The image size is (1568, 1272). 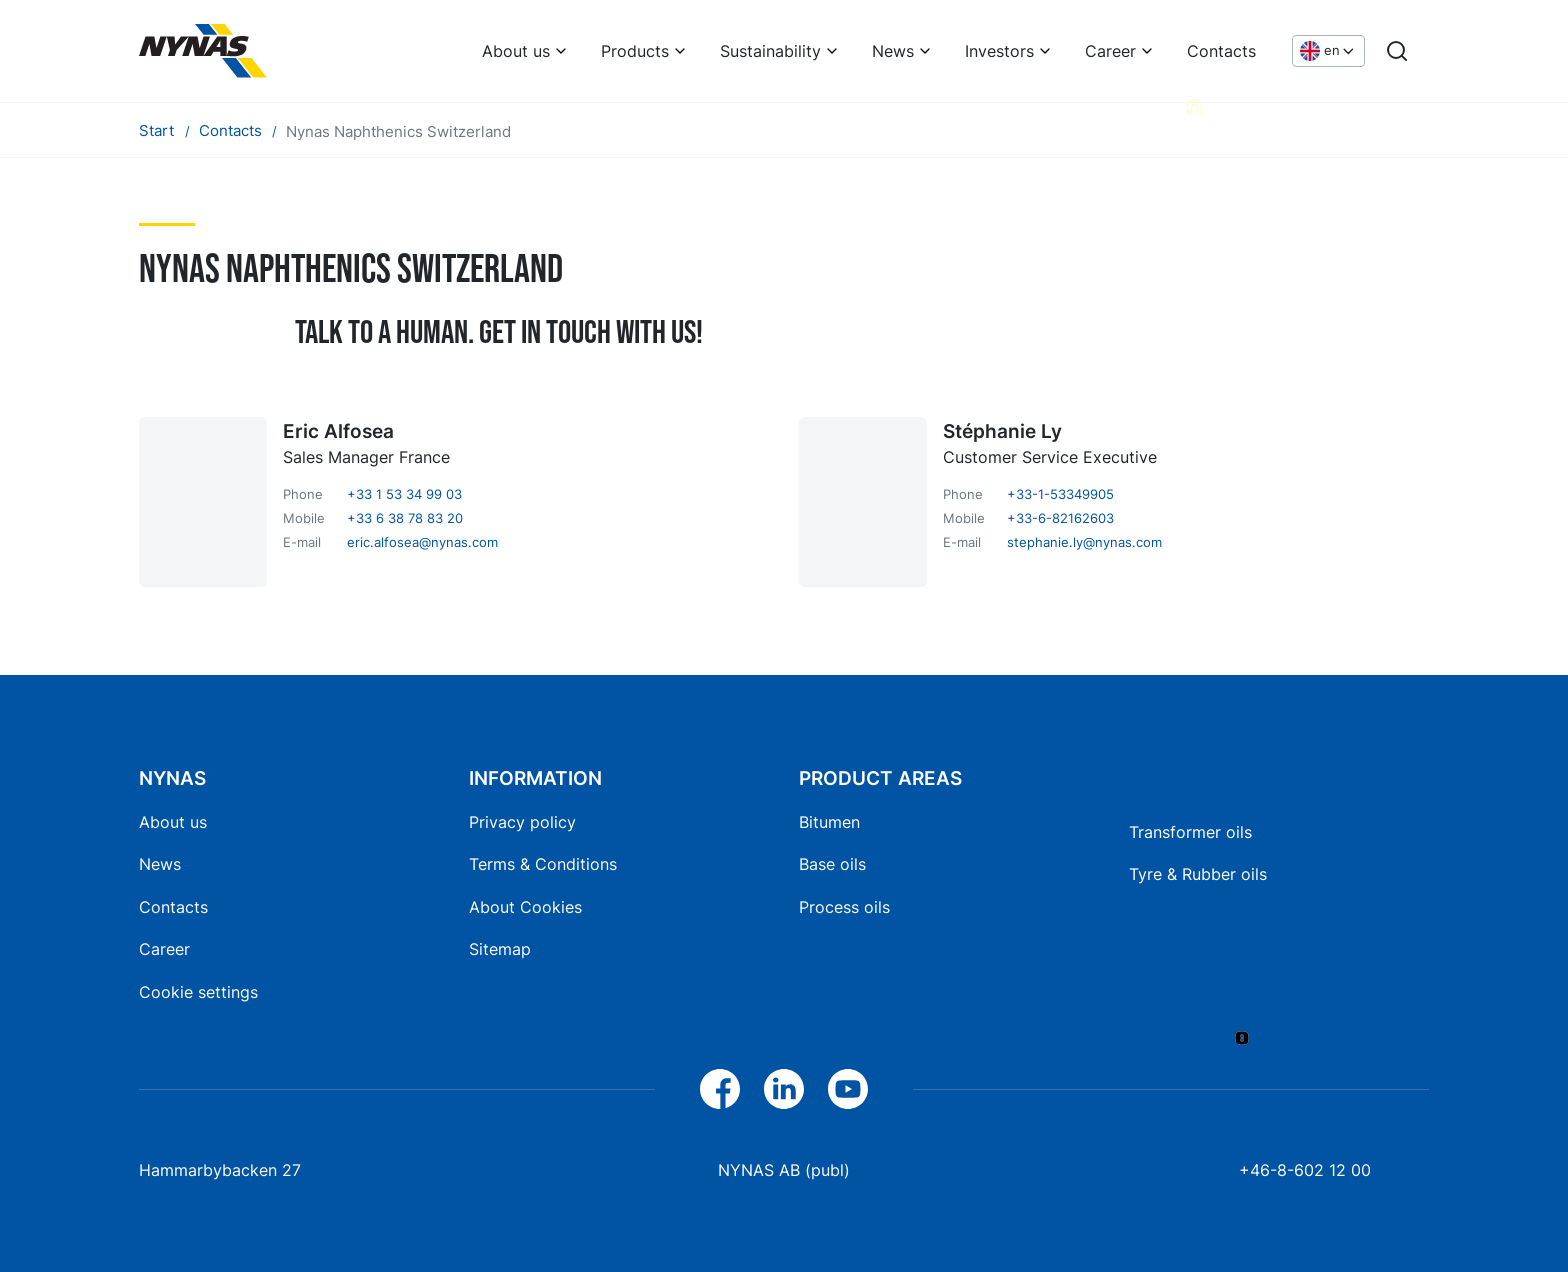 What do you see at coordinates (1242, 1038) in the screenshot?
I see `indicates step 3 in a multi-step process` at bounding box center [1242, 1038].